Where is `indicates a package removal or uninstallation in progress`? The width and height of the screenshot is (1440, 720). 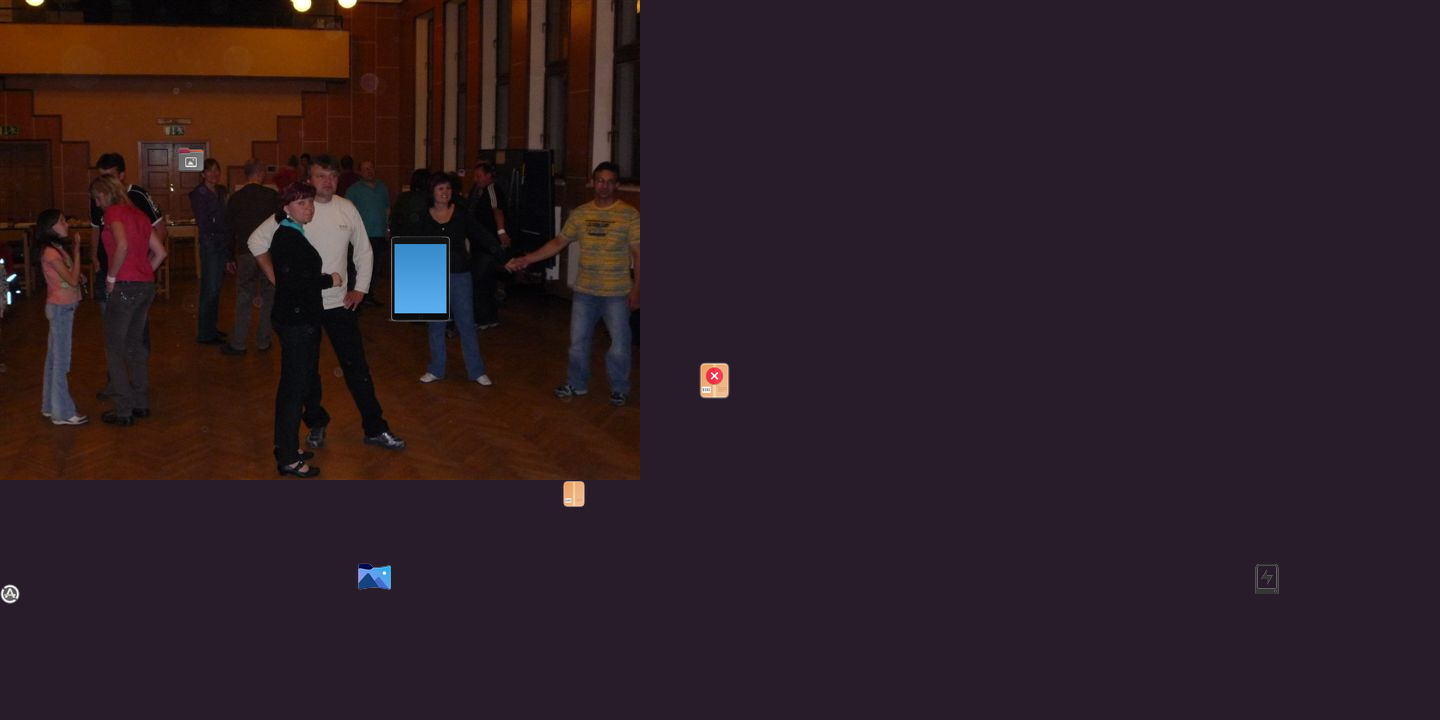
indicates a package removal or uninstallation in progress is located at coordinates (714, 380).